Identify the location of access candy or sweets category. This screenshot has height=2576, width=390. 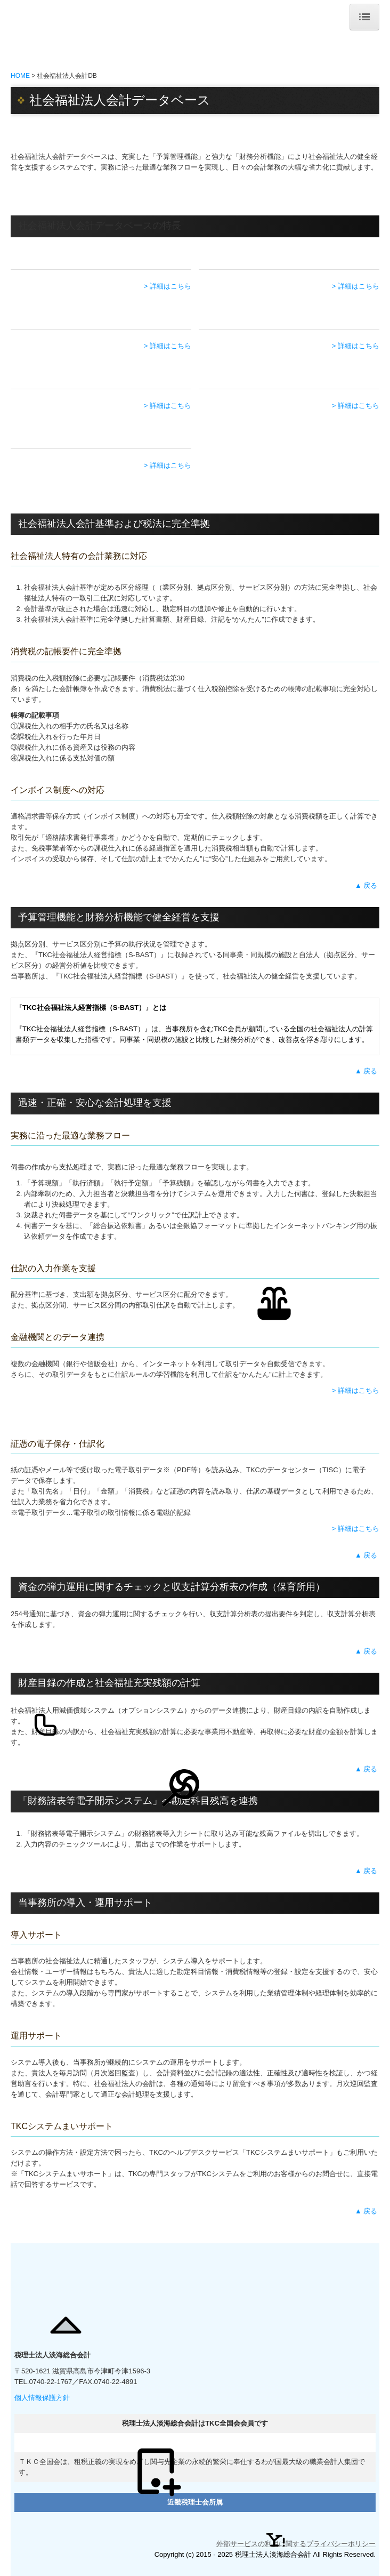
(181, 1788).